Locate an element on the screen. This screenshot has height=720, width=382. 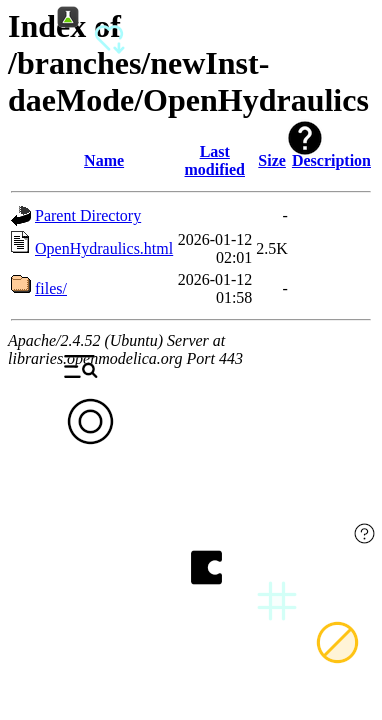
select a single option from a list is located at coordinates (90, 421).